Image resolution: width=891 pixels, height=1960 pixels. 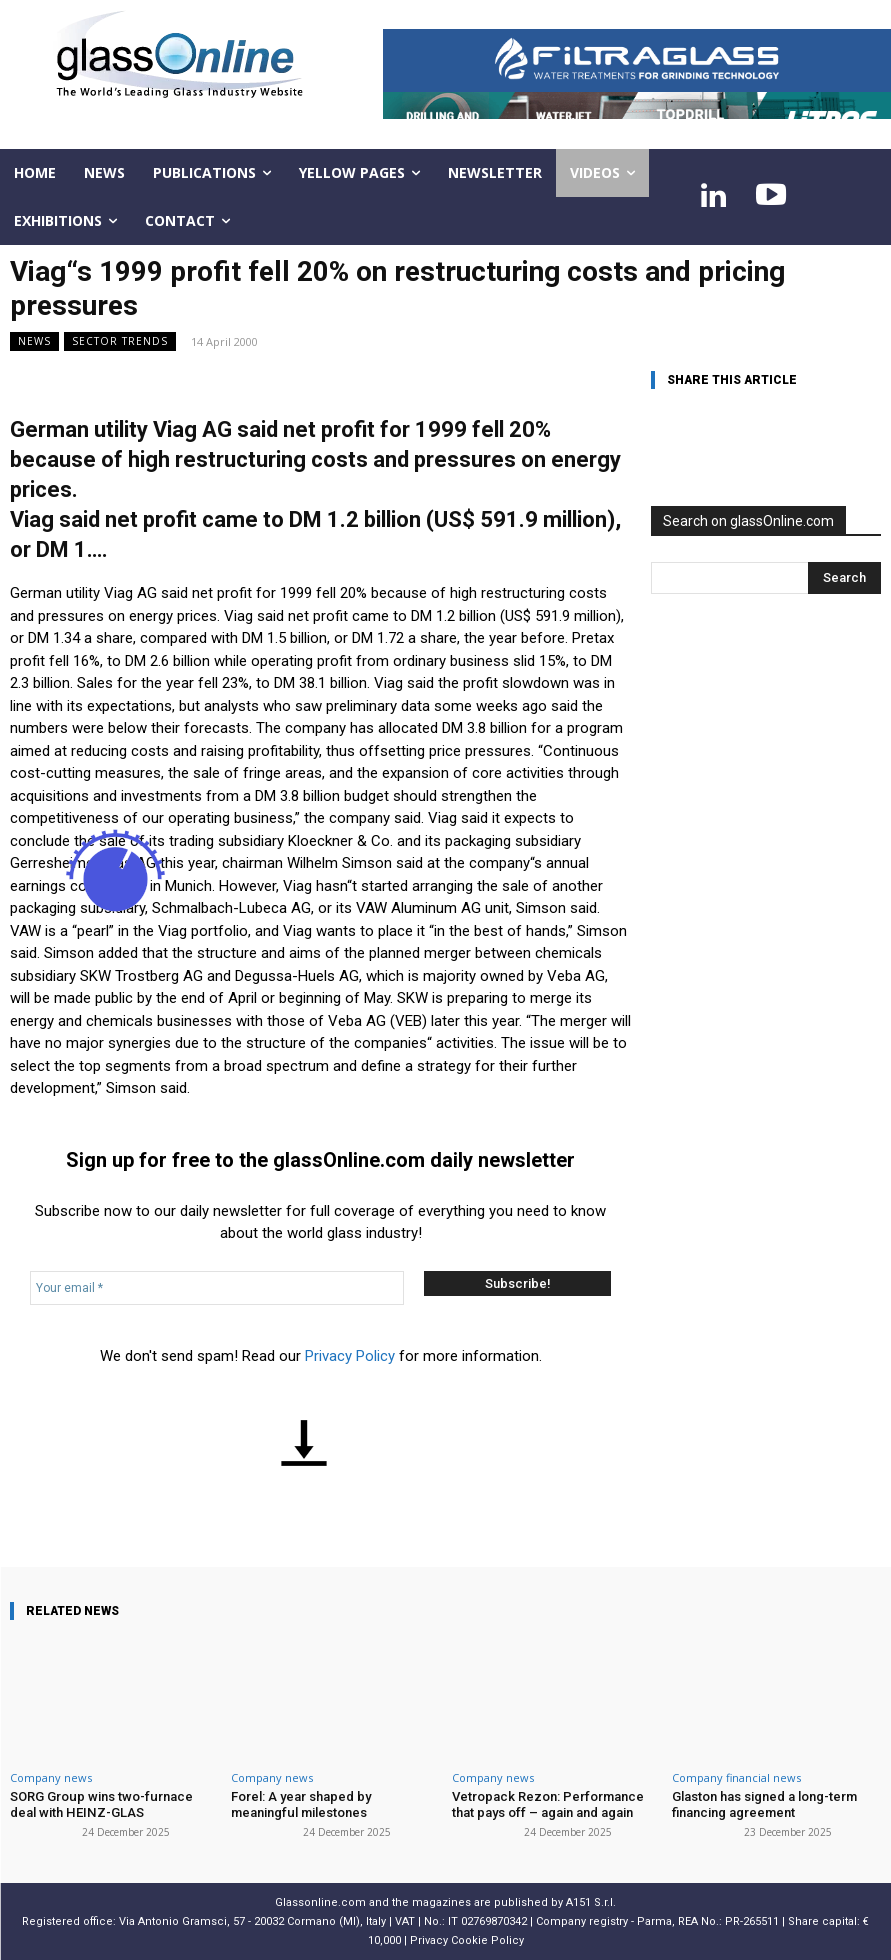 What do you see at coordinates (115, 870) in the screenshot?
I see `adjust volume or settings level` at bounding box center [115, 870].